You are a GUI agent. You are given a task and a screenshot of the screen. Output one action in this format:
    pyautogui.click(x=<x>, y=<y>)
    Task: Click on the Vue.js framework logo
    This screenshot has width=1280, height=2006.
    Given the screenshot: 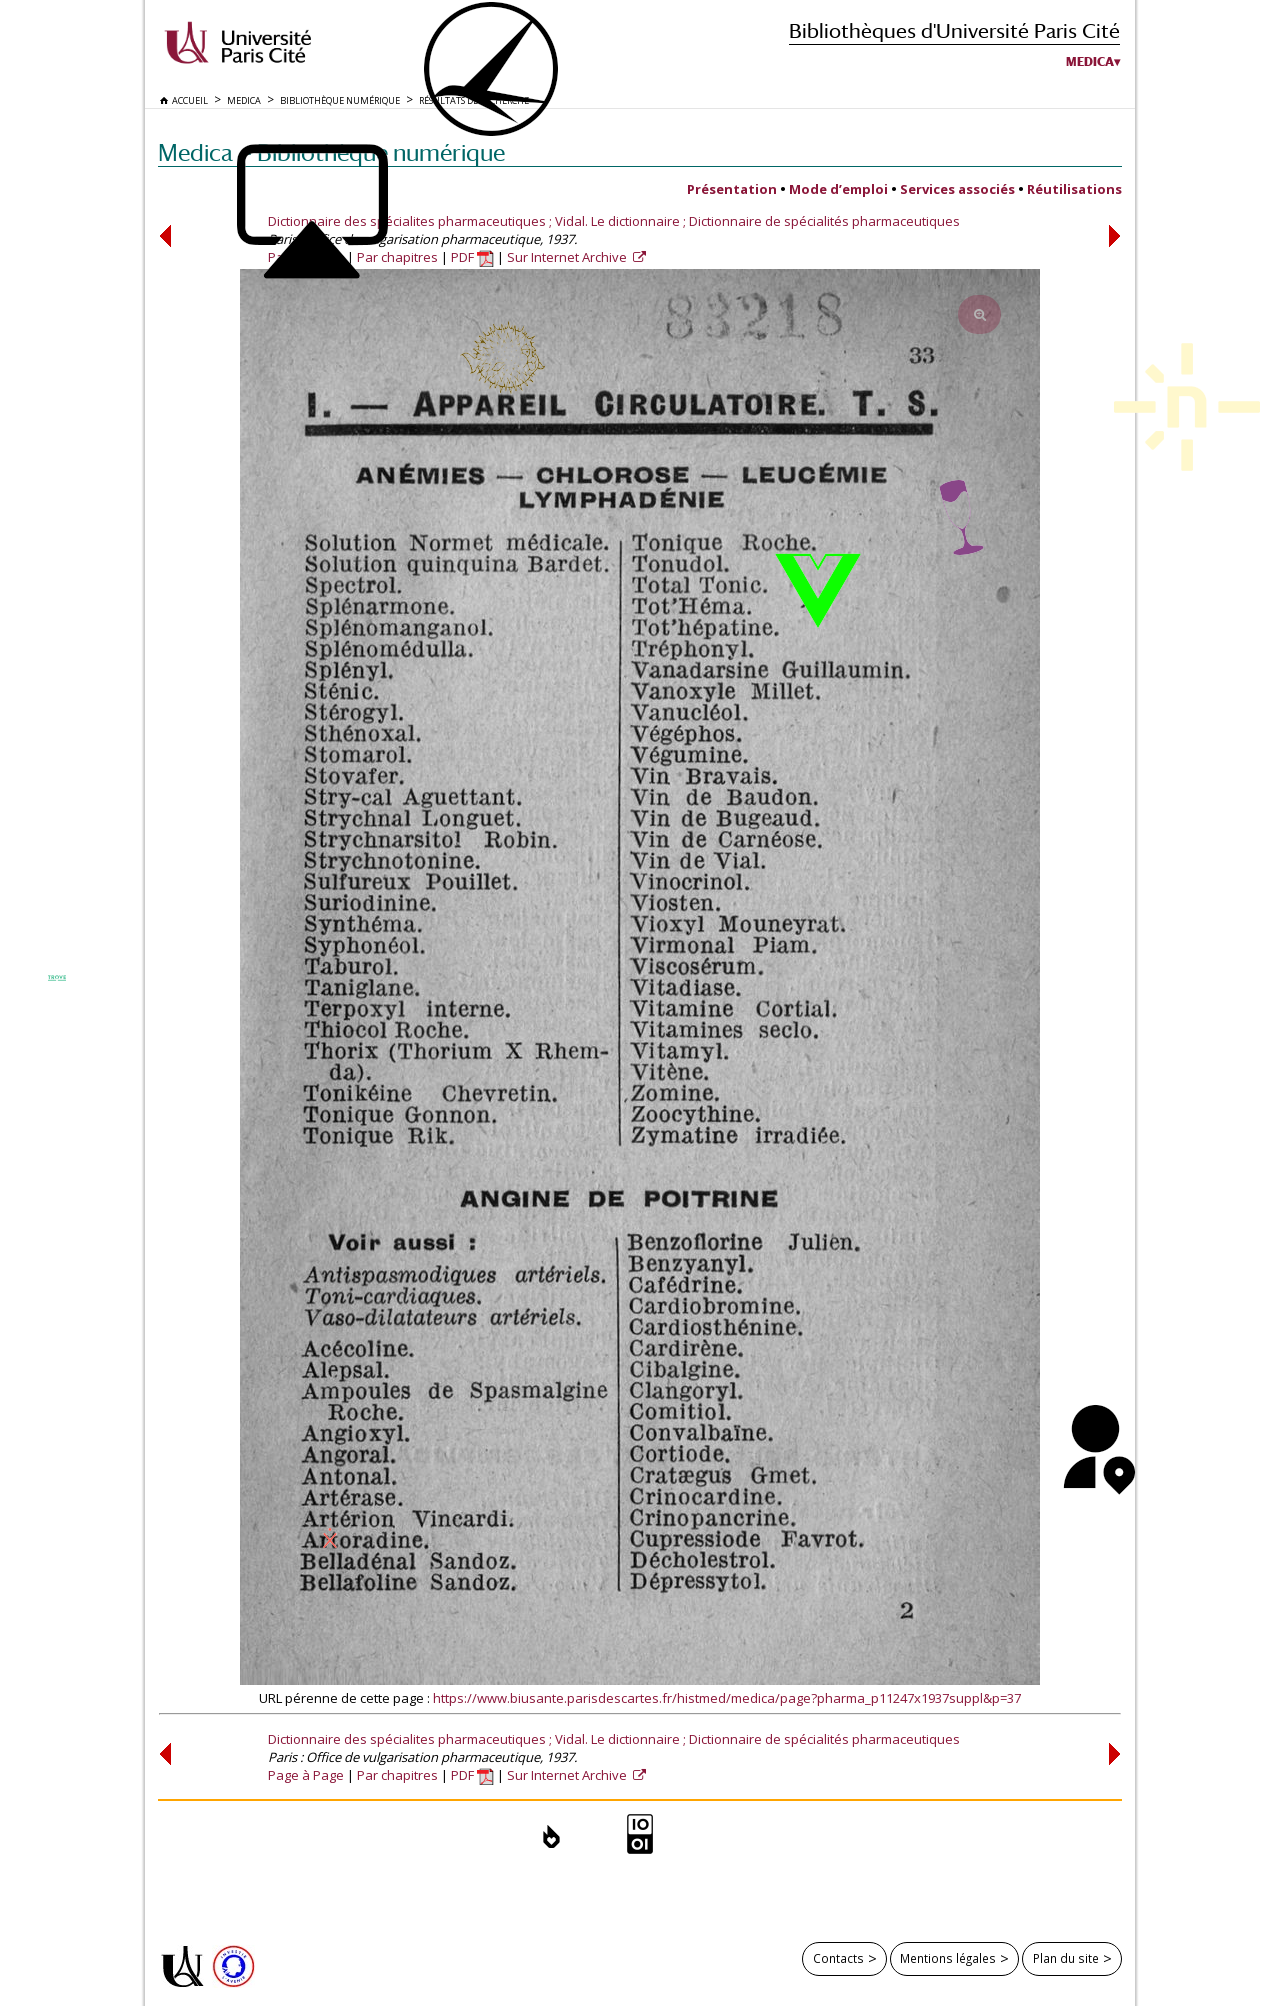 What is the action you would take?
    pyautogui.click(x=818, y=591)
    